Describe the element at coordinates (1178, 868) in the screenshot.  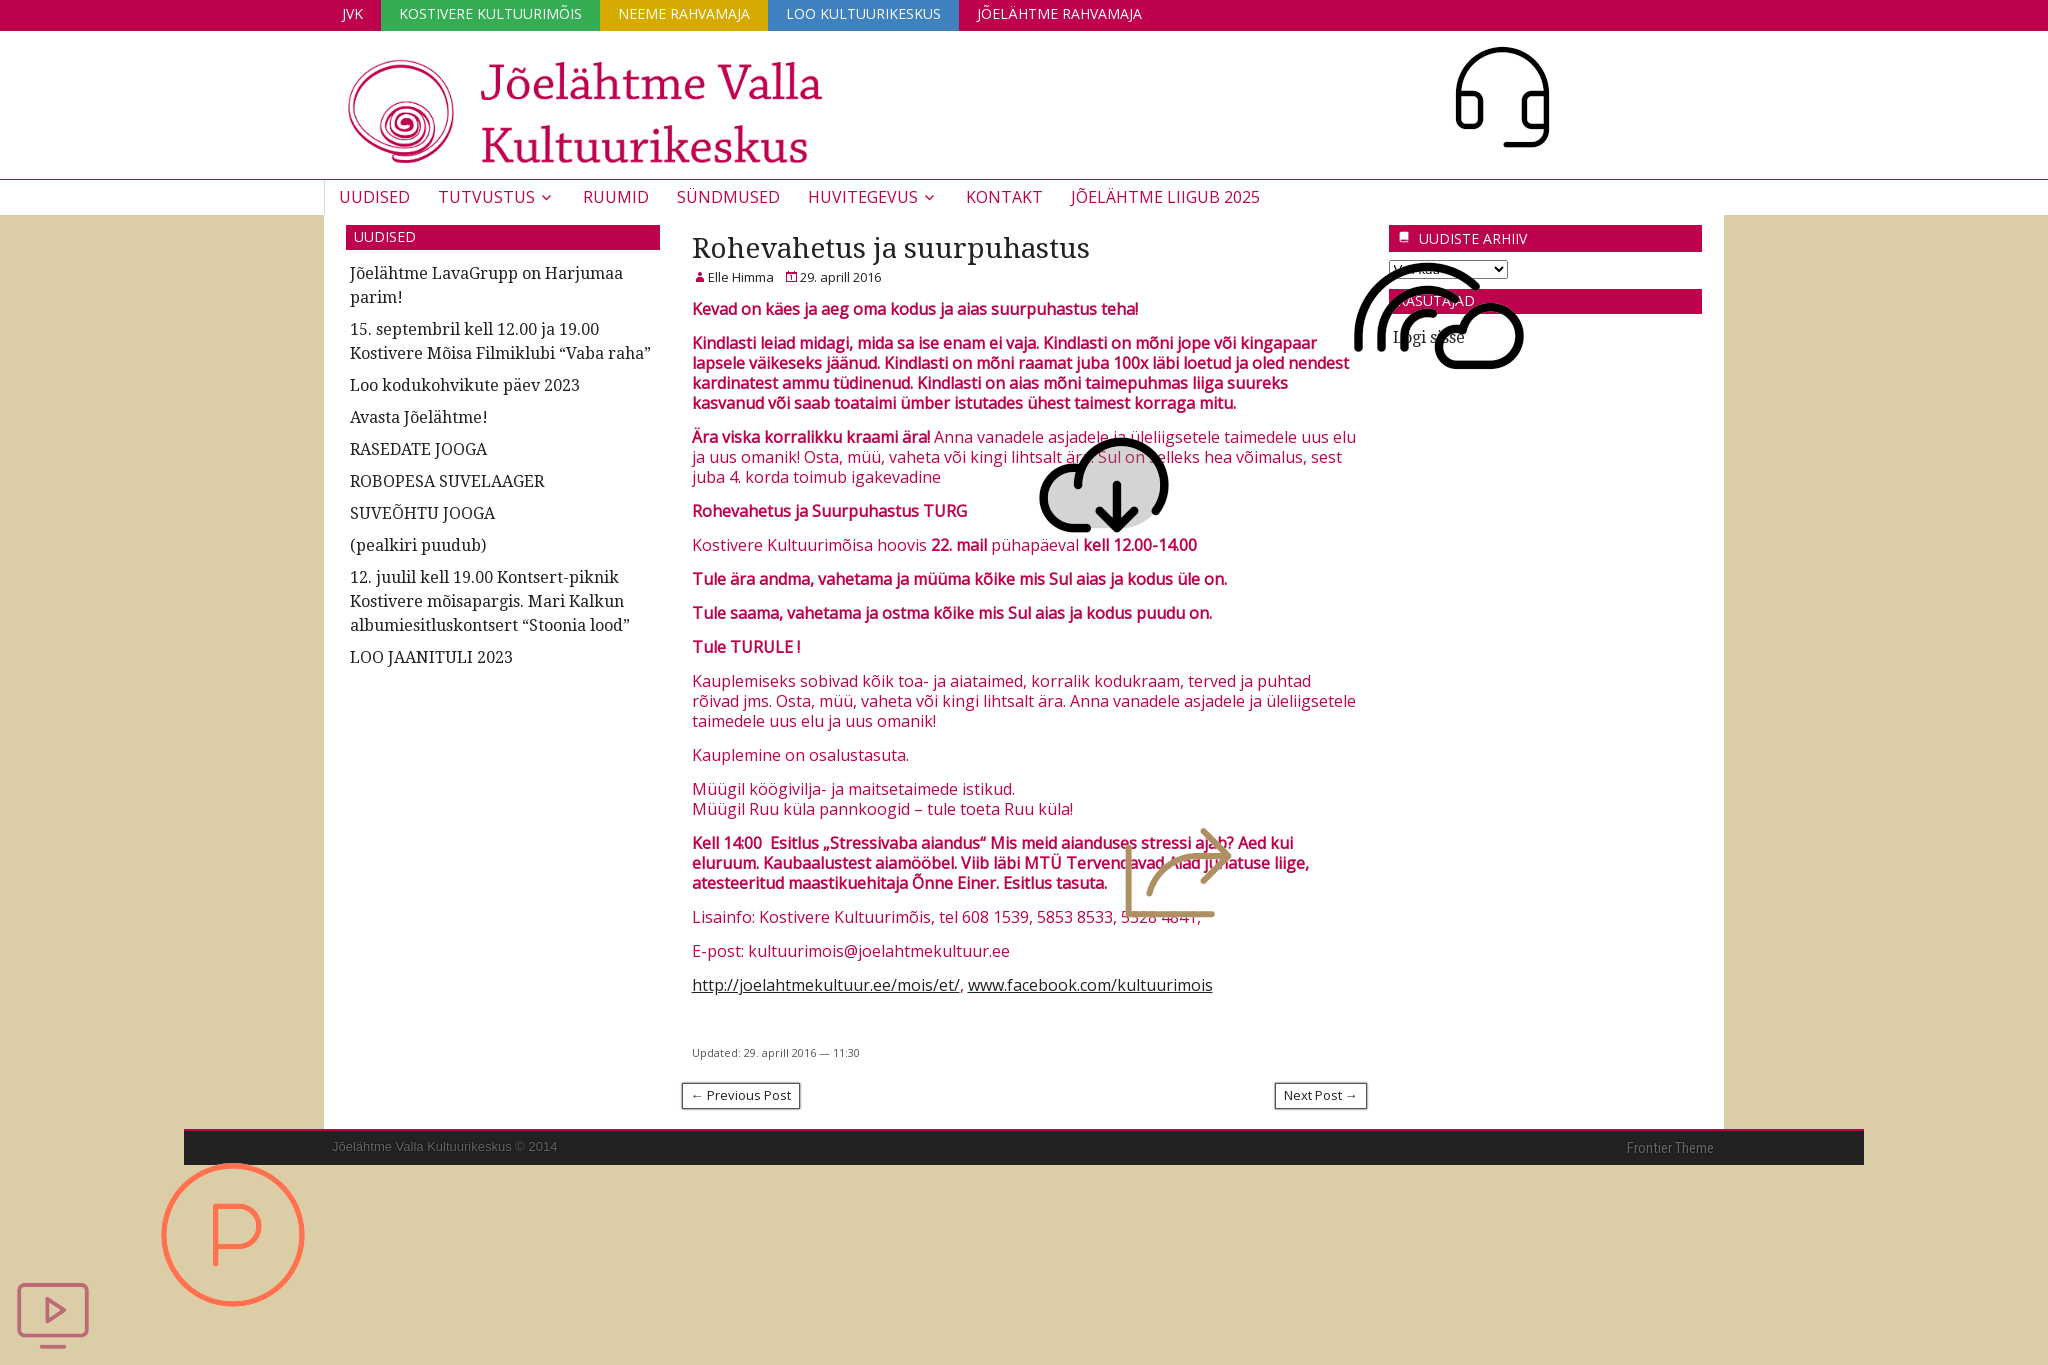
I see `share this content` at that location.